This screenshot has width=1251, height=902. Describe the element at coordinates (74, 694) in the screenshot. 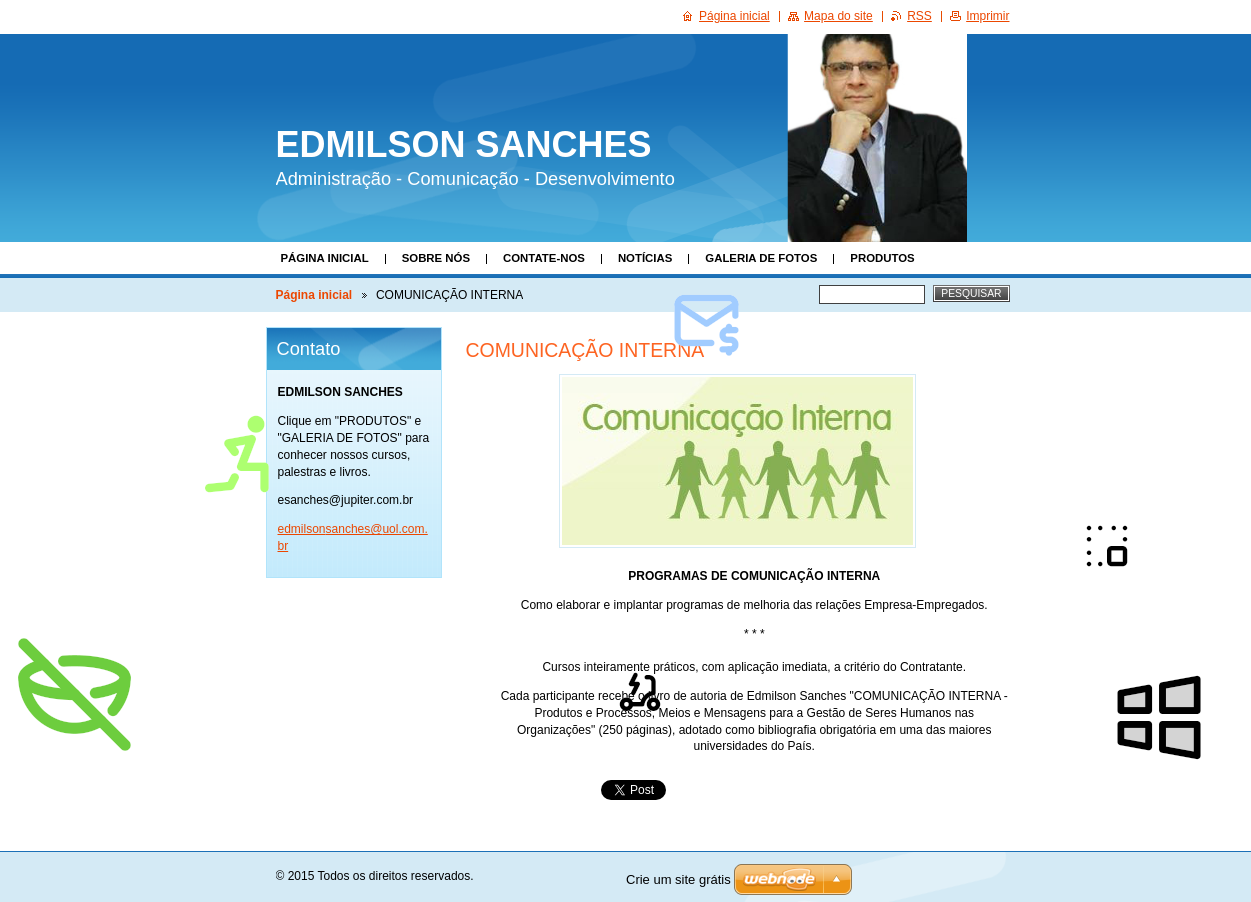

I see `3D rendering or hemisphere view disabled` at that location.